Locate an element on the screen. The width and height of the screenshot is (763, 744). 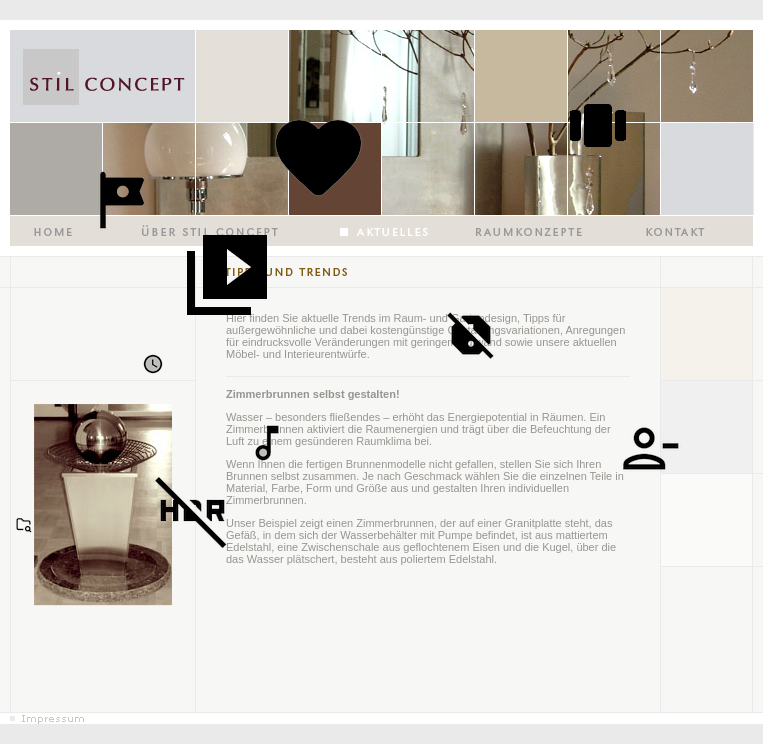
view time or clock settings is located at coordinates (153, 364).